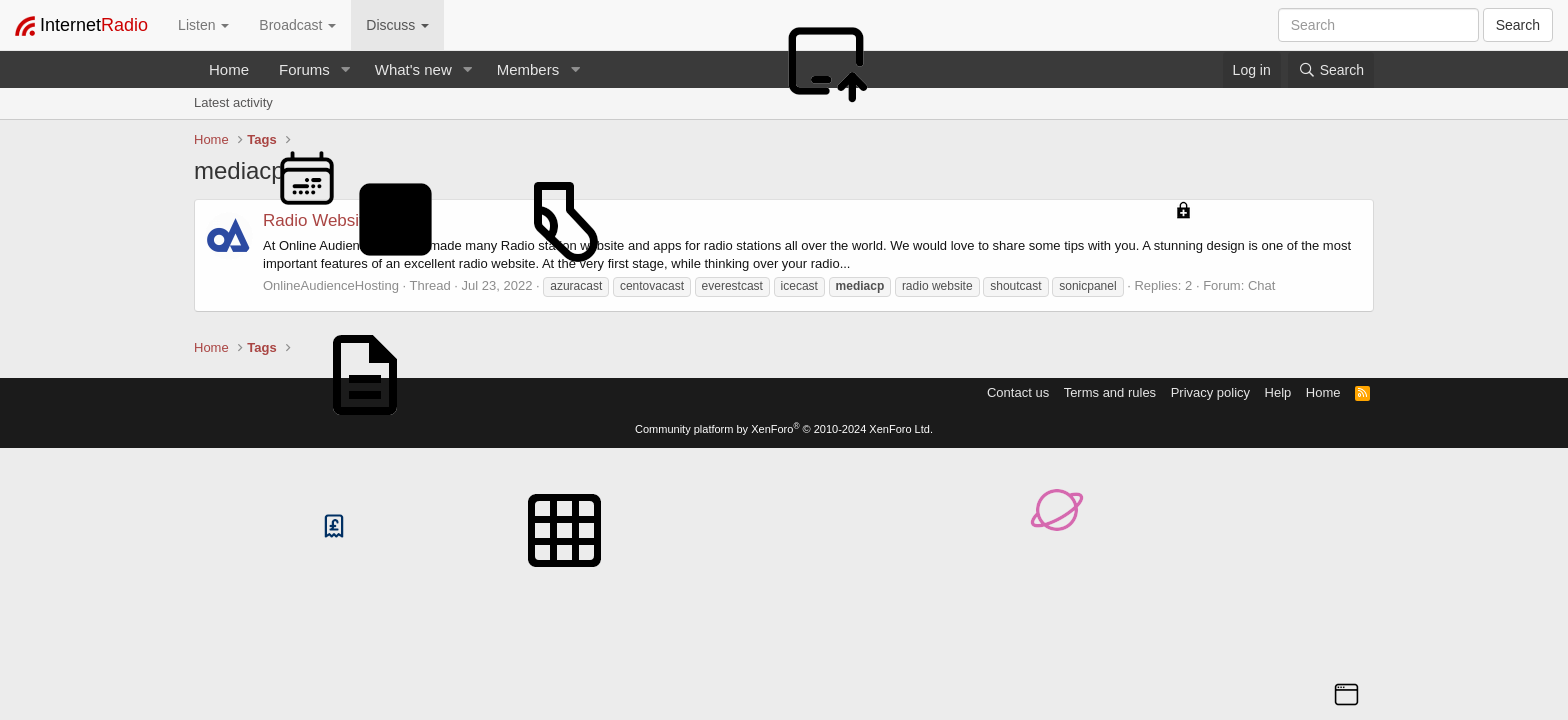 This screenshot has height=720, width=1568. Describe the element at coordinates (1057, 510) in the screenshot. I see `explore global or worldwide content` at that location.